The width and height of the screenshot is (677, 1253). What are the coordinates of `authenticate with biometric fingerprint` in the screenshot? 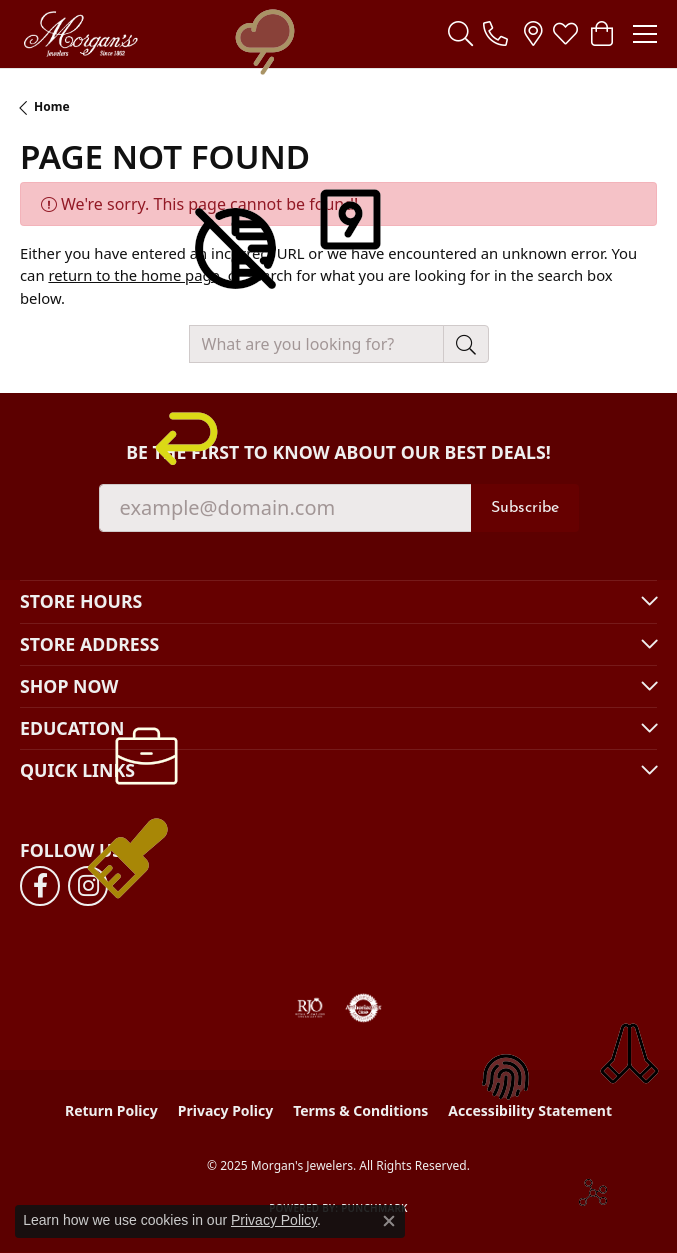 It's located at (506, 1077).